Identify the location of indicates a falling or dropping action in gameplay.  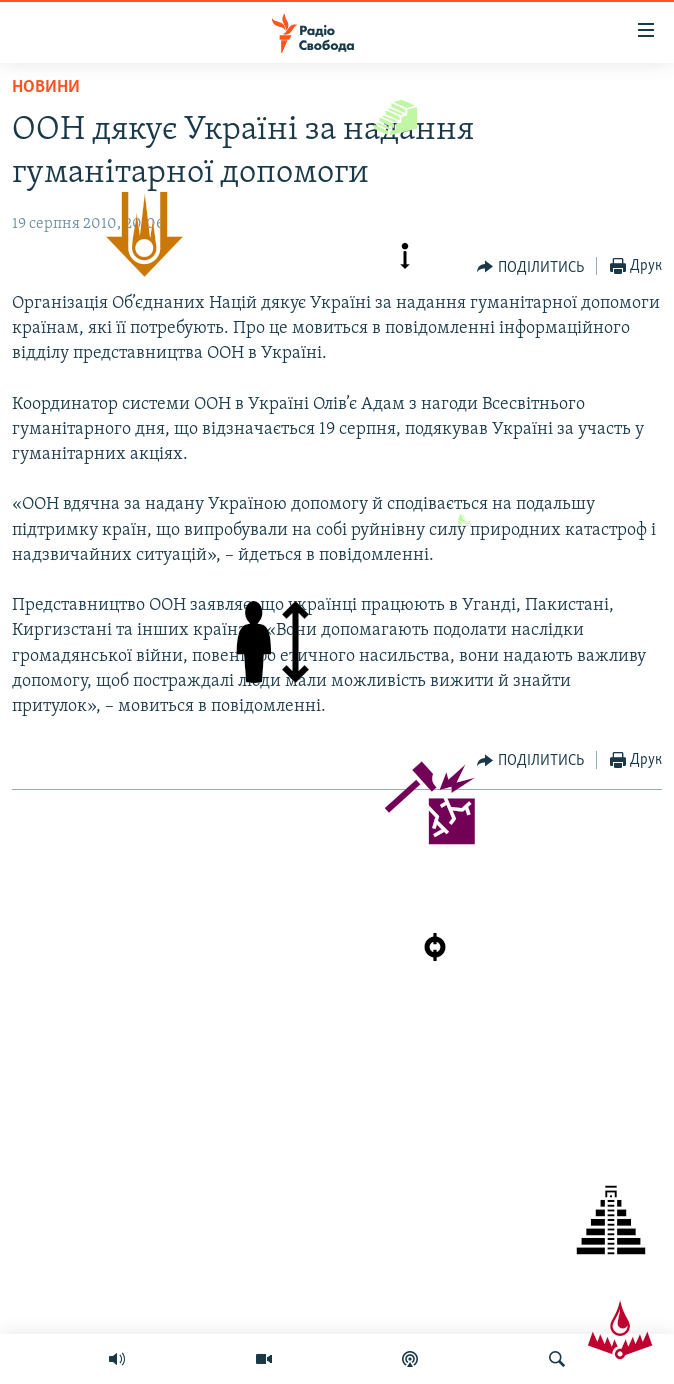
(405, 256).